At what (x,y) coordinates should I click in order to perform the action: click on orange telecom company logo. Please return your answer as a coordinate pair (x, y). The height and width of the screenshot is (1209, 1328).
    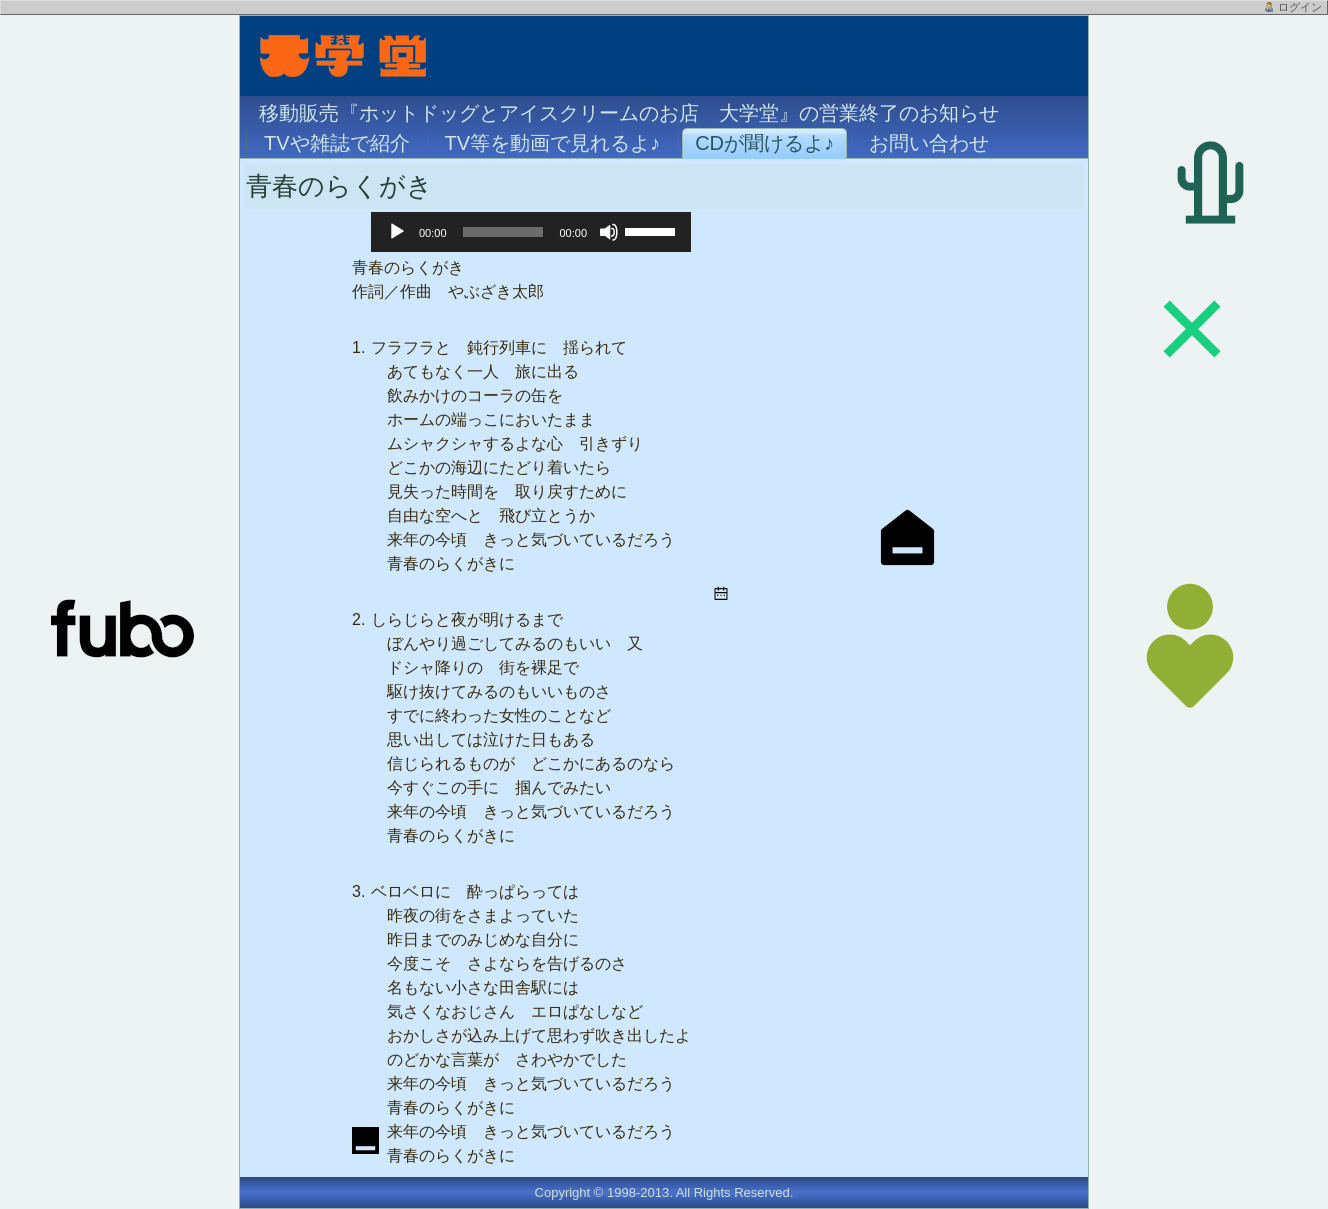
    Looking at the image, I should click on (365, 1140).